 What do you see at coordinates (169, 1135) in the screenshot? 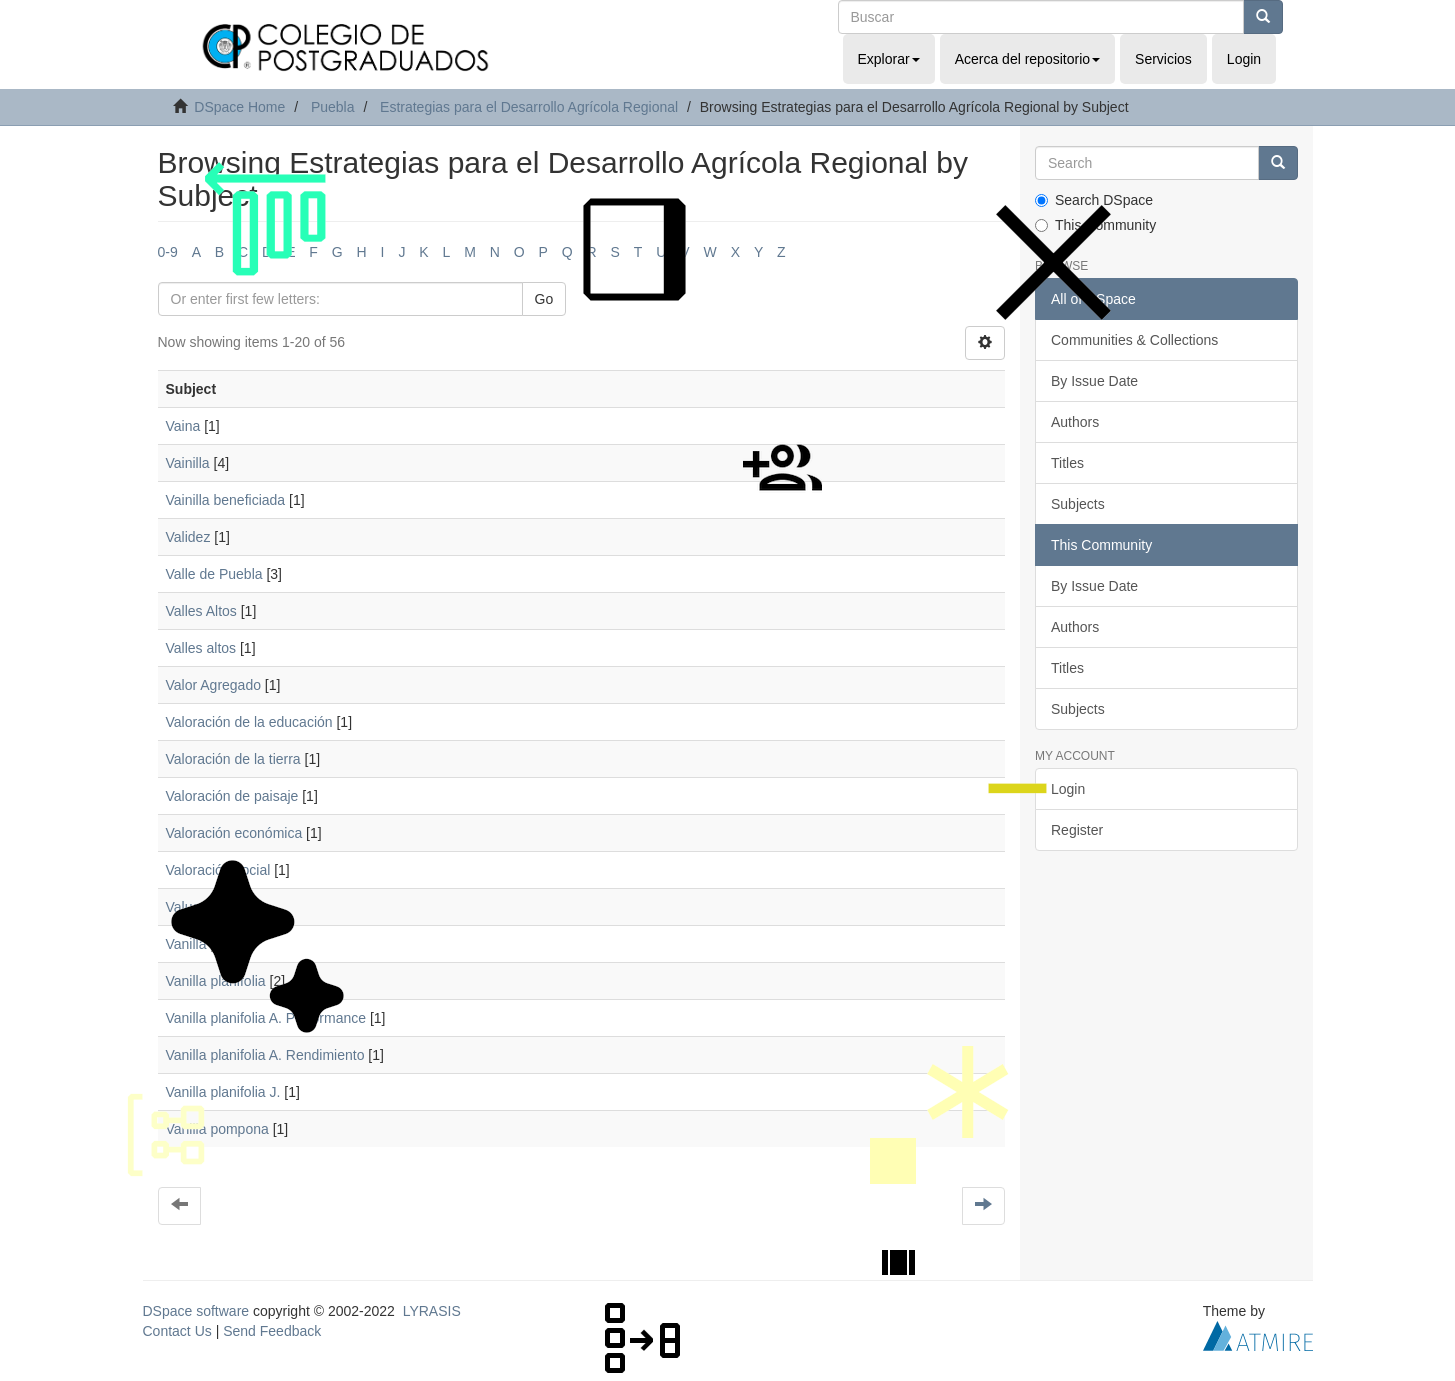
I see `group code references by their type` at bounding box center [169, 1135].